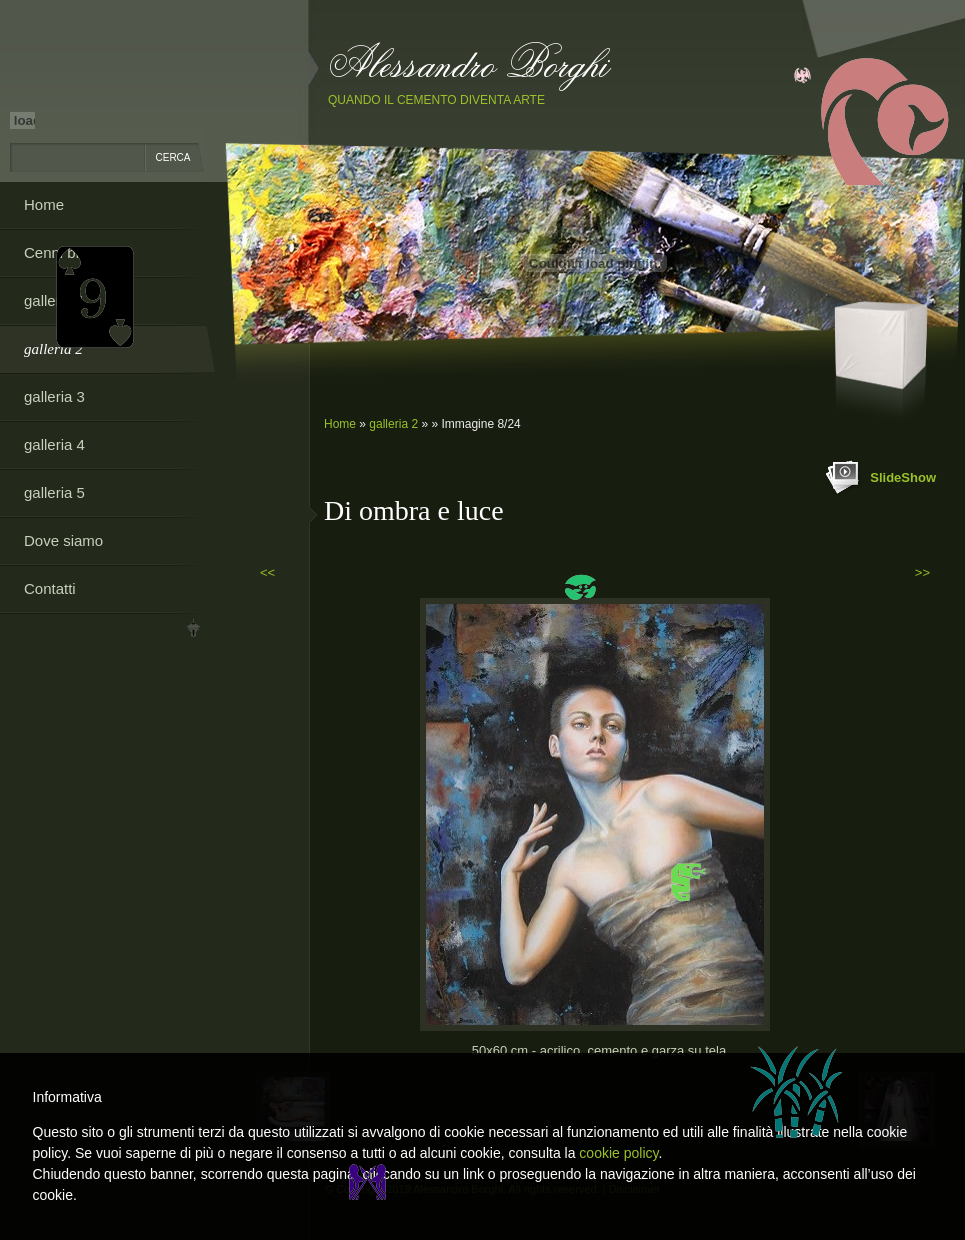 Image resolution: width=965 pixels, height=1240 pixels. I want to click on guards or sentries protecting an area, so click(367, 1181).